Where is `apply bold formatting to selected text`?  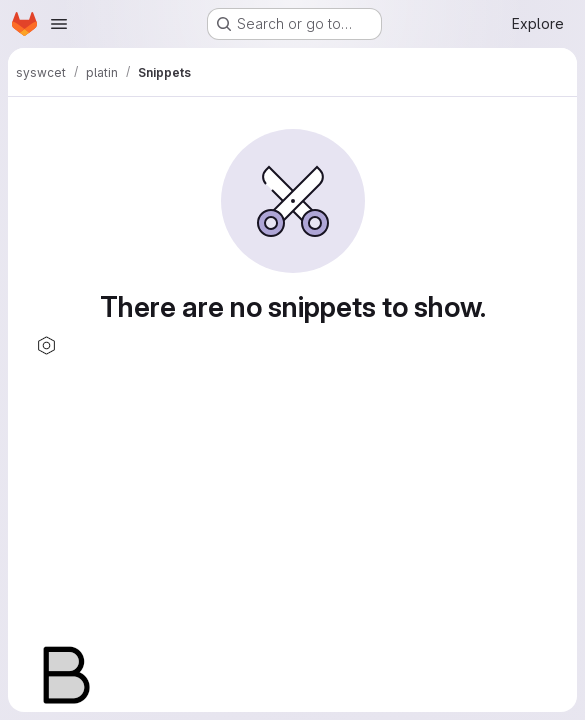 apply bold formatting to selected text is located at coordinates (62, 676).